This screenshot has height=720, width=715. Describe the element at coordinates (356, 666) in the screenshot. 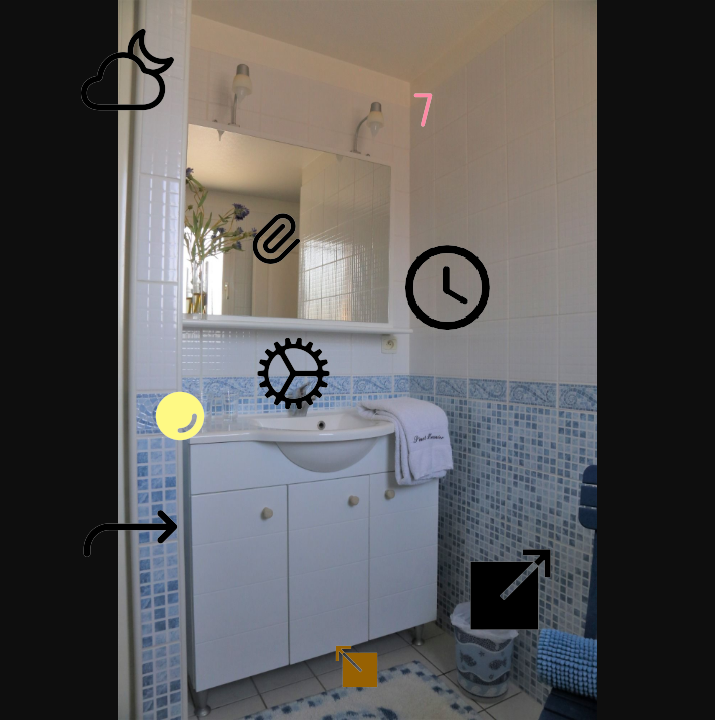

I see `navigate to previous screen or parent folder` at that location.